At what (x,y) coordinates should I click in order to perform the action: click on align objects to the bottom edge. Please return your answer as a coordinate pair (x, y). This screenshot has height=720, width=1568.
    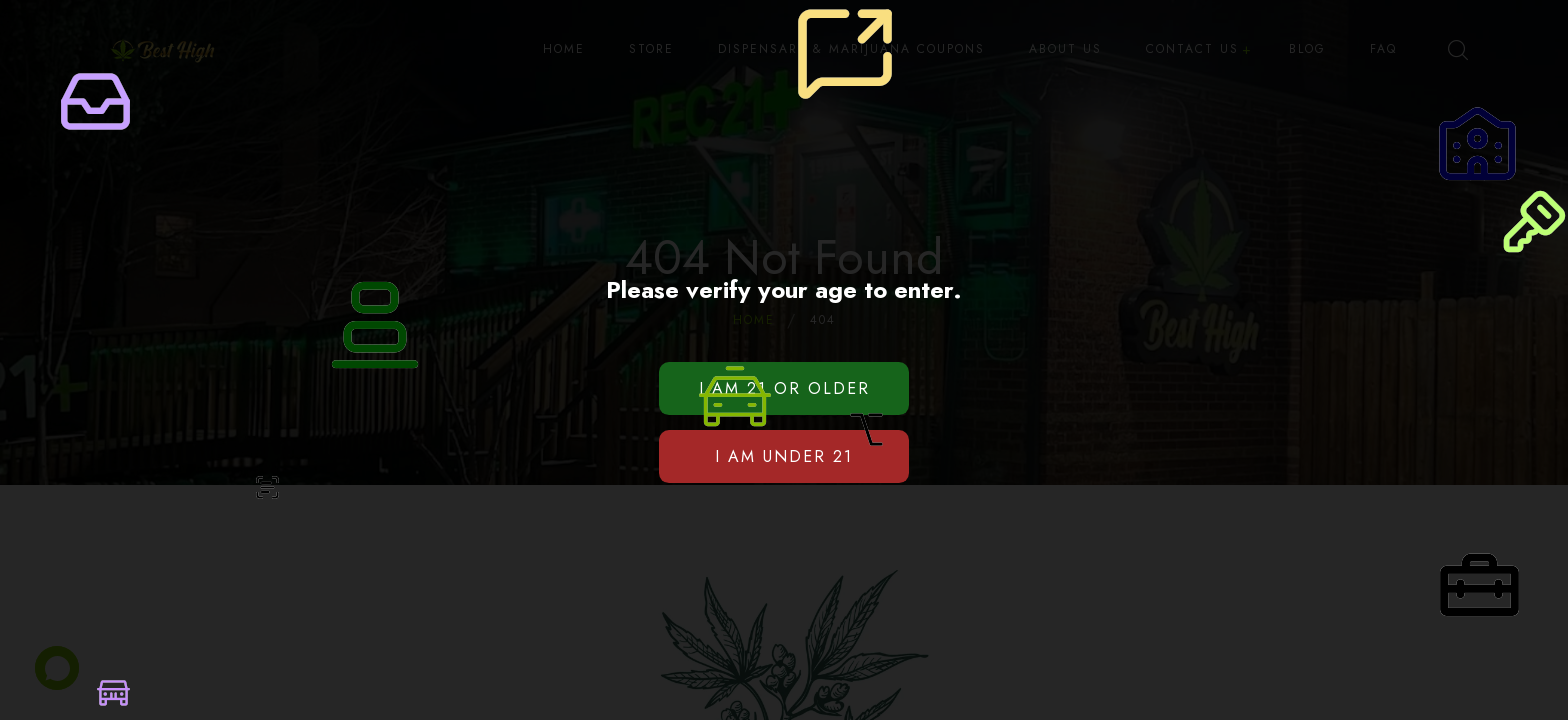
    Looking at the image, I should click on (375, 325).